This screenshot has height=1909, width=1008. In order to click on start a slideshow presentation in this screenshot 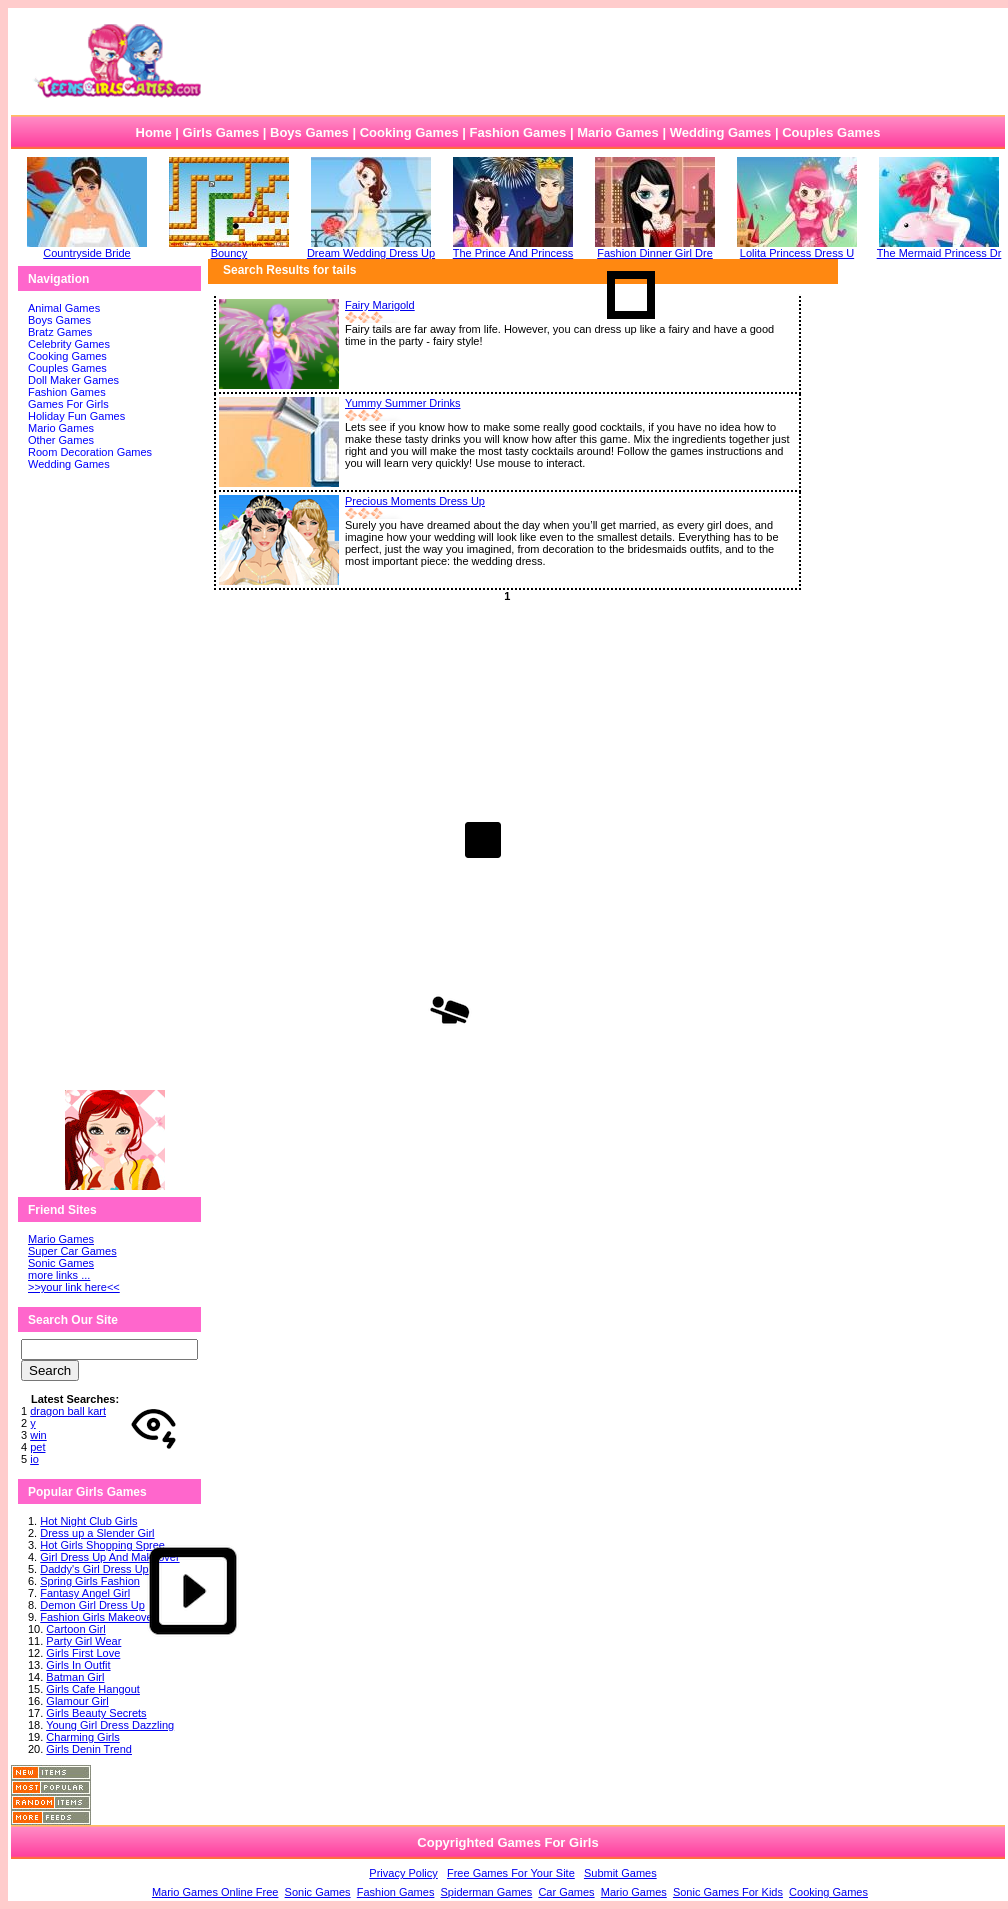, I will do `click(193, 1591)`.